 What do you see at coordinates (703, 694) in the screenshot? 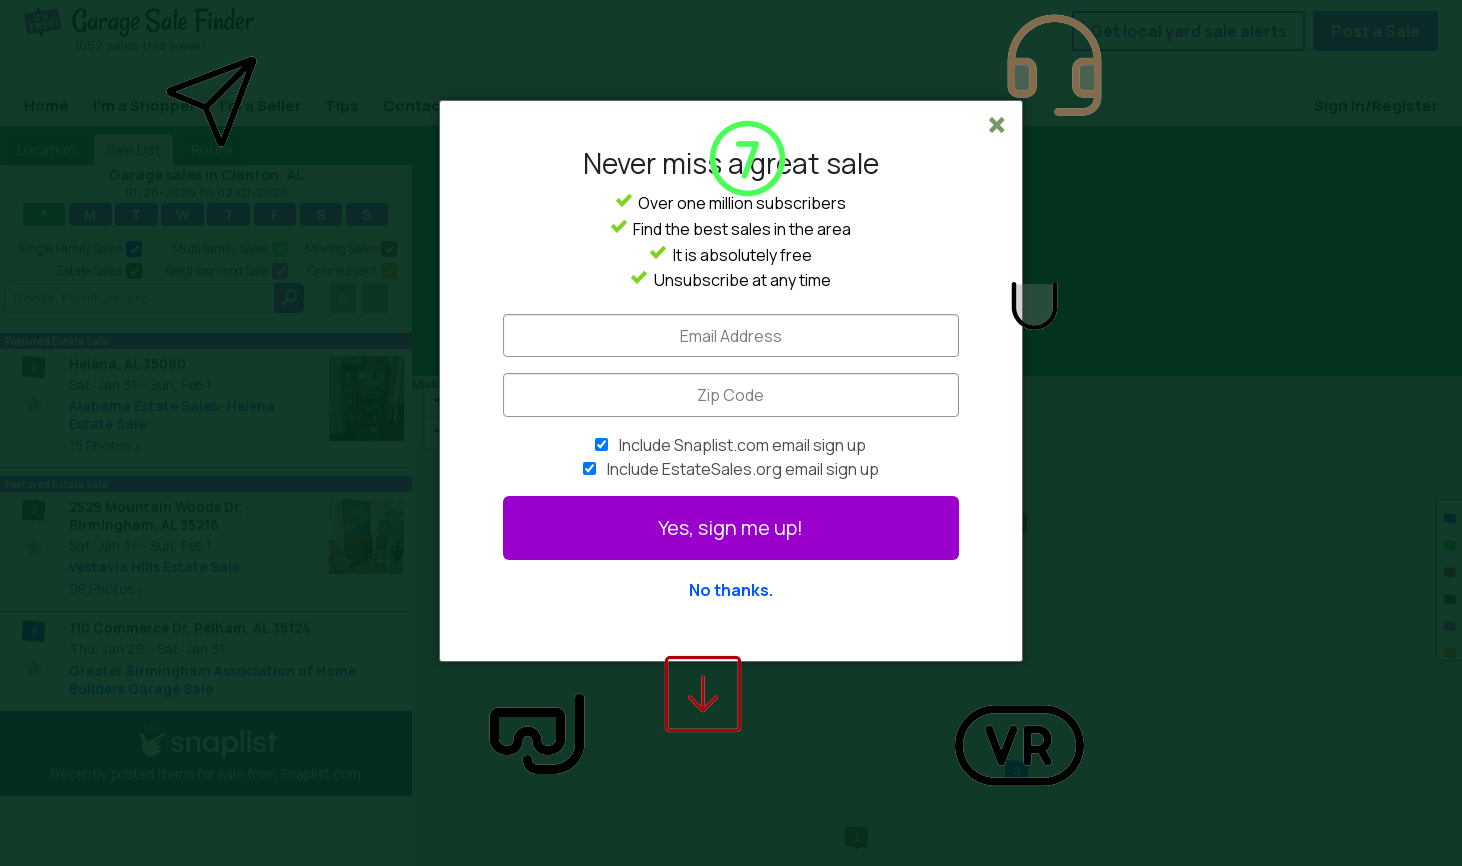
I see `download file or content` at bounding box center [703, 694].